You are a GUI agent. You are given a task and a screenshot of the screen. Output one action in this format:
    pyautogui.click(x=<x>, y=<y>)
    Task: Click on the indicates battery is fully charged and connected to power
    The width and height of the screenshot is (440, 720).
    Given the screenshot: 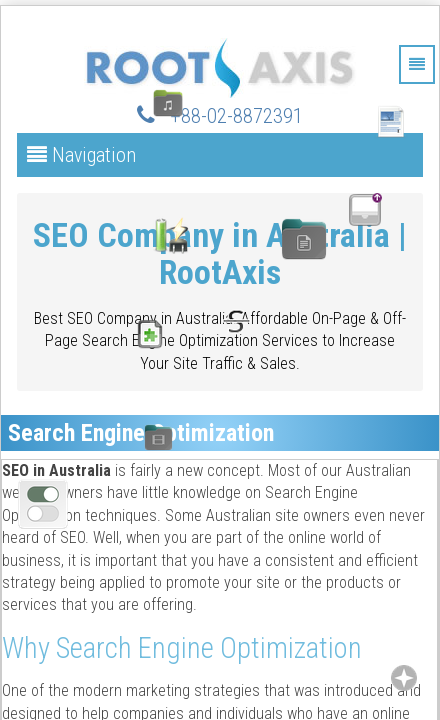 What is the action you would take?
    pyautogui.click(x=170, y=235)
    